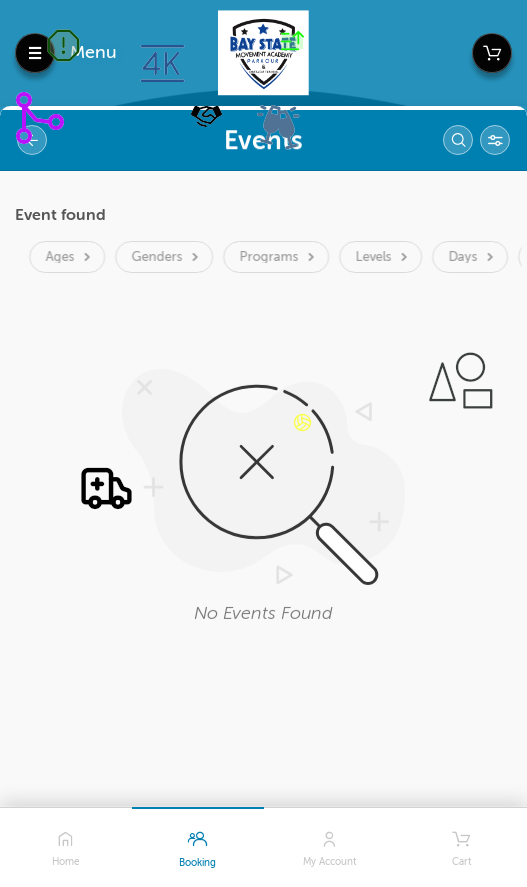 Image resolution: width=527 pixels, height=887 pixels. Describe the element at coordinates (36, 118) in the screenshot. I see `merge branches in version control` at that location.